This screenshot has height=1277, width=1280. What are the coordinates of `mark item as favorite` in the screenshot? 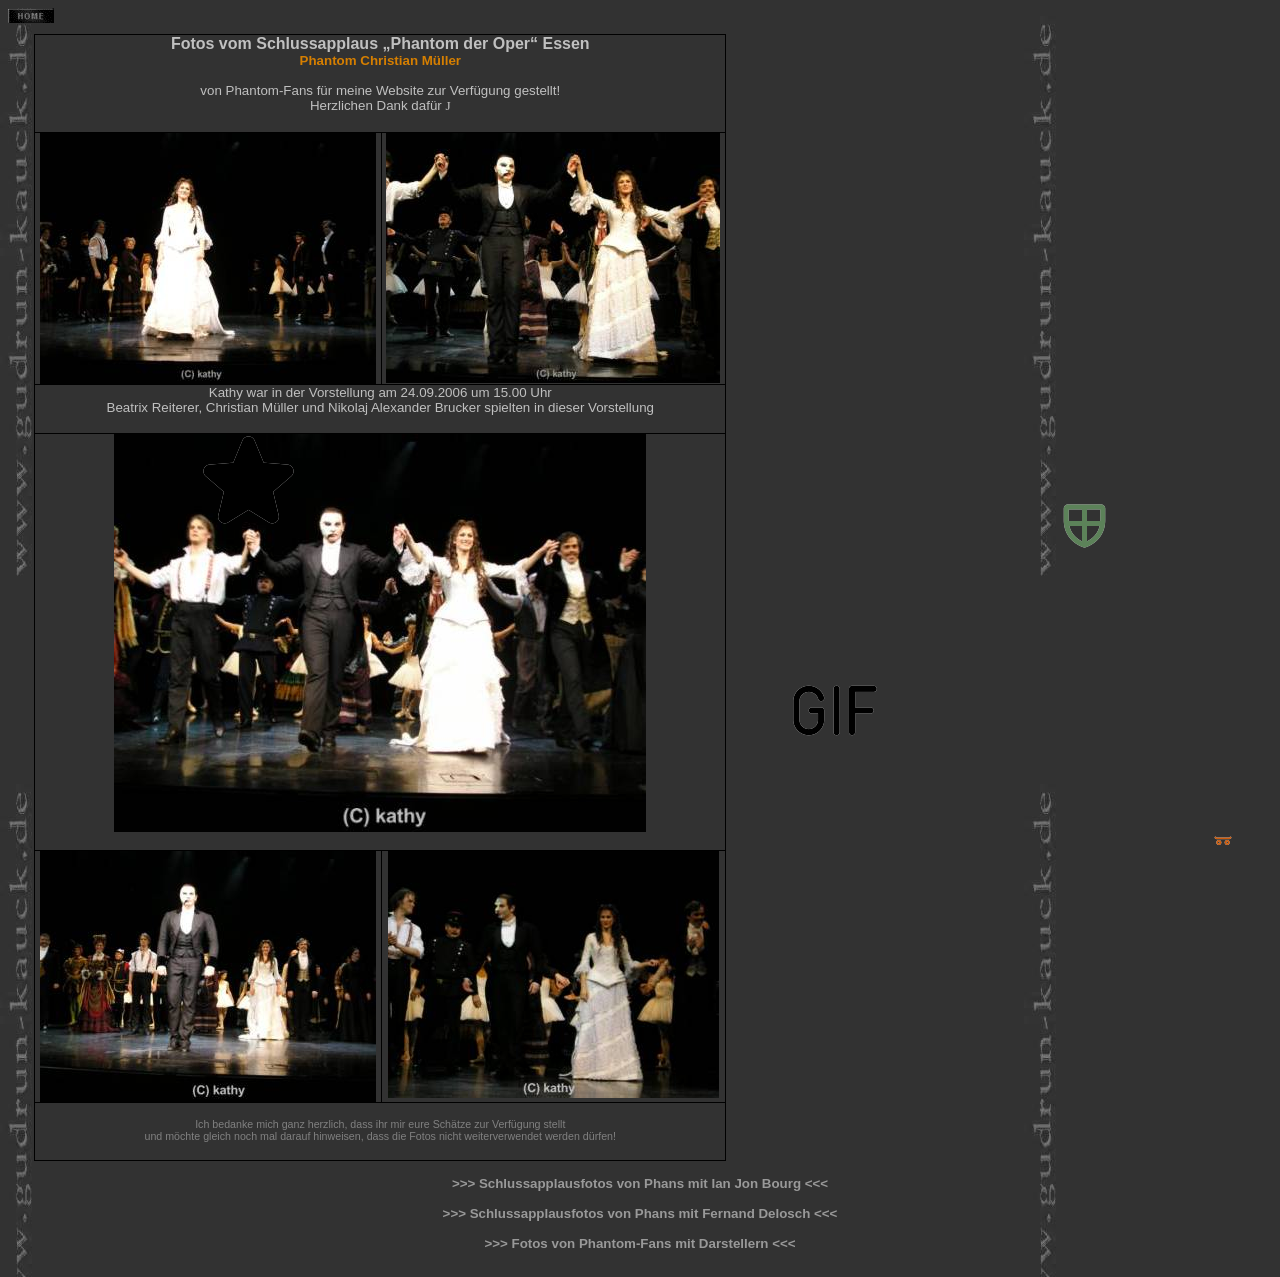 It's located at (248, 481).